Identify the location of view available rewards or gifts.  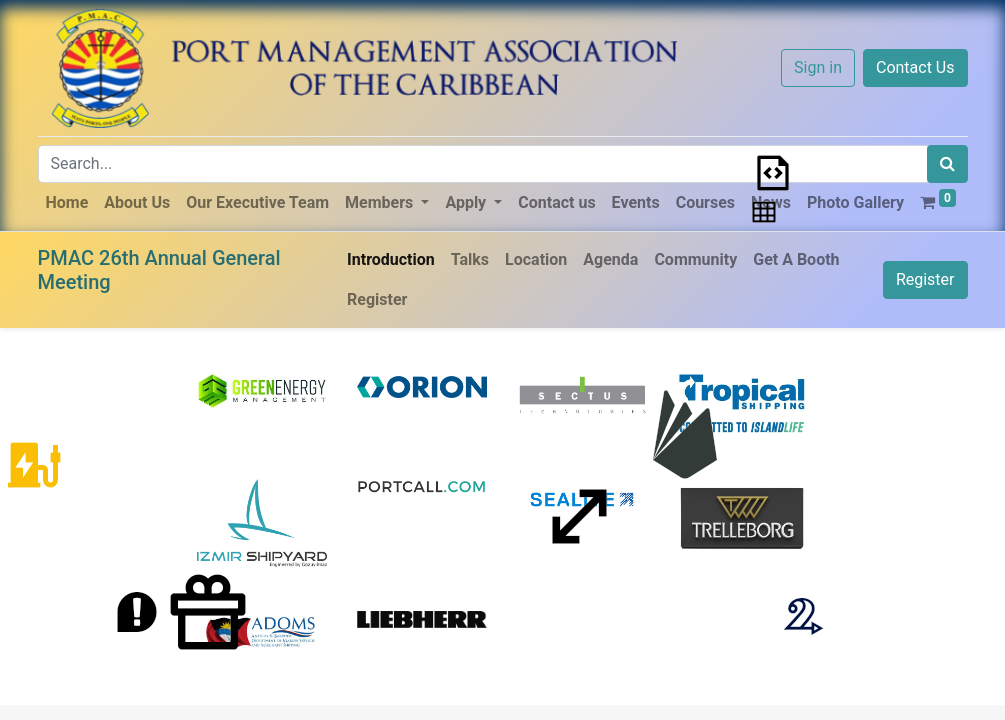
(208, 612).